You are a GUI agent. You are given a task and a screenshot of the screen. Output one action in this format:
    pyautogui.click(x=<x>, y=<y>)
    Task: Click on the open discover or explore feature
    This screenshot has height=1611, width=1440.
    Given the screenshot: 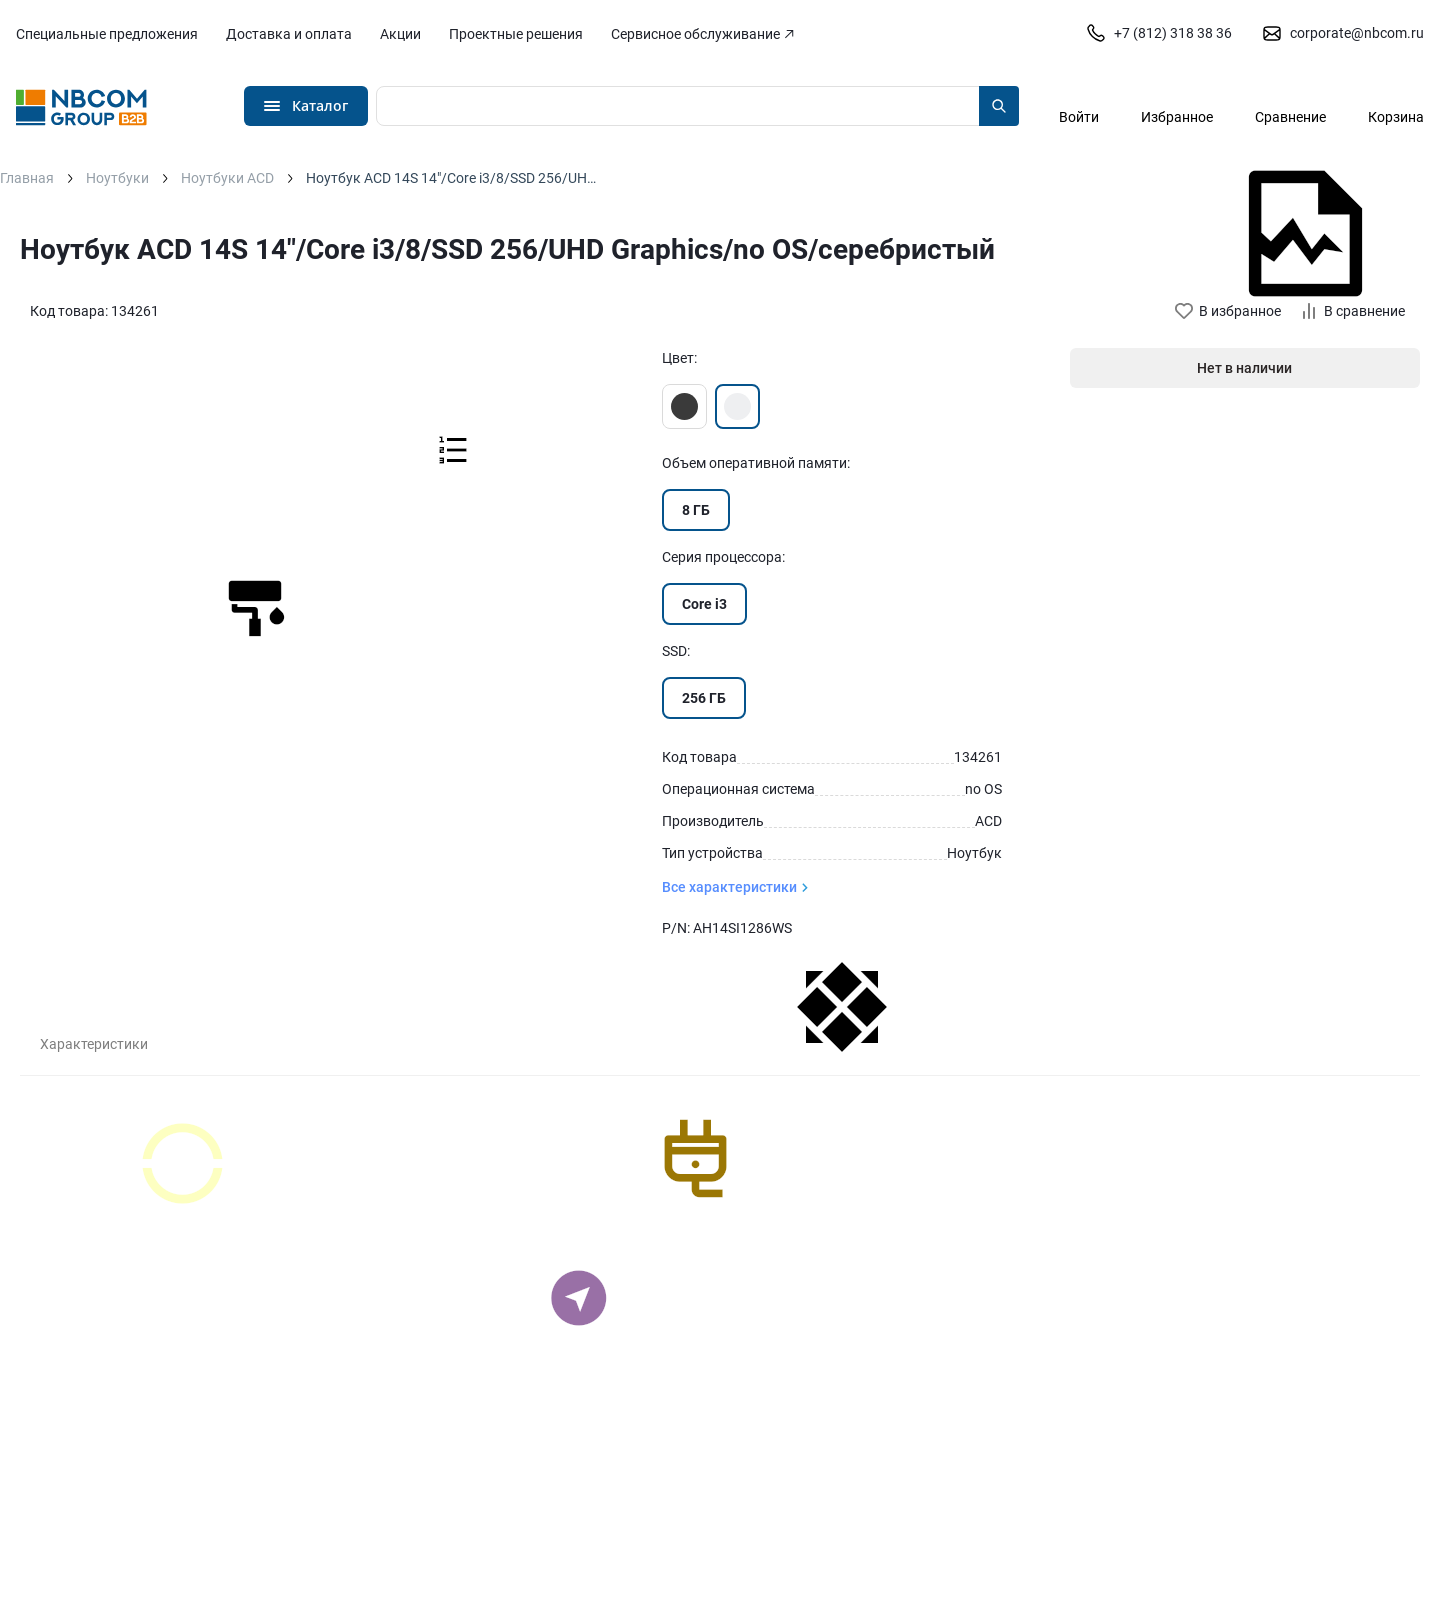 What is the action you would take?
    pyautogui.click(x=576, y=1298)
    